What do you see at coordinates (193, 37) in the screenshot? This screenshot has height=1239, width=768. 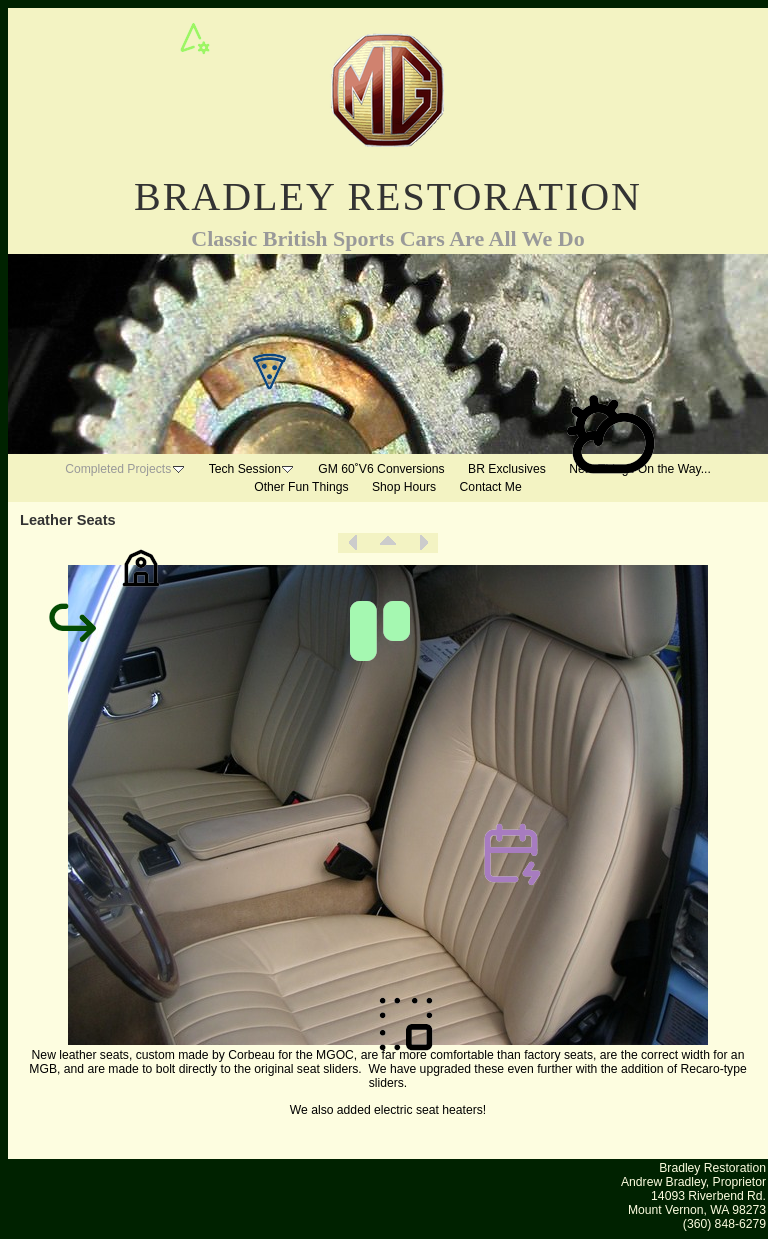 I see `configure navigation settings` at bounding box center [193, 37].